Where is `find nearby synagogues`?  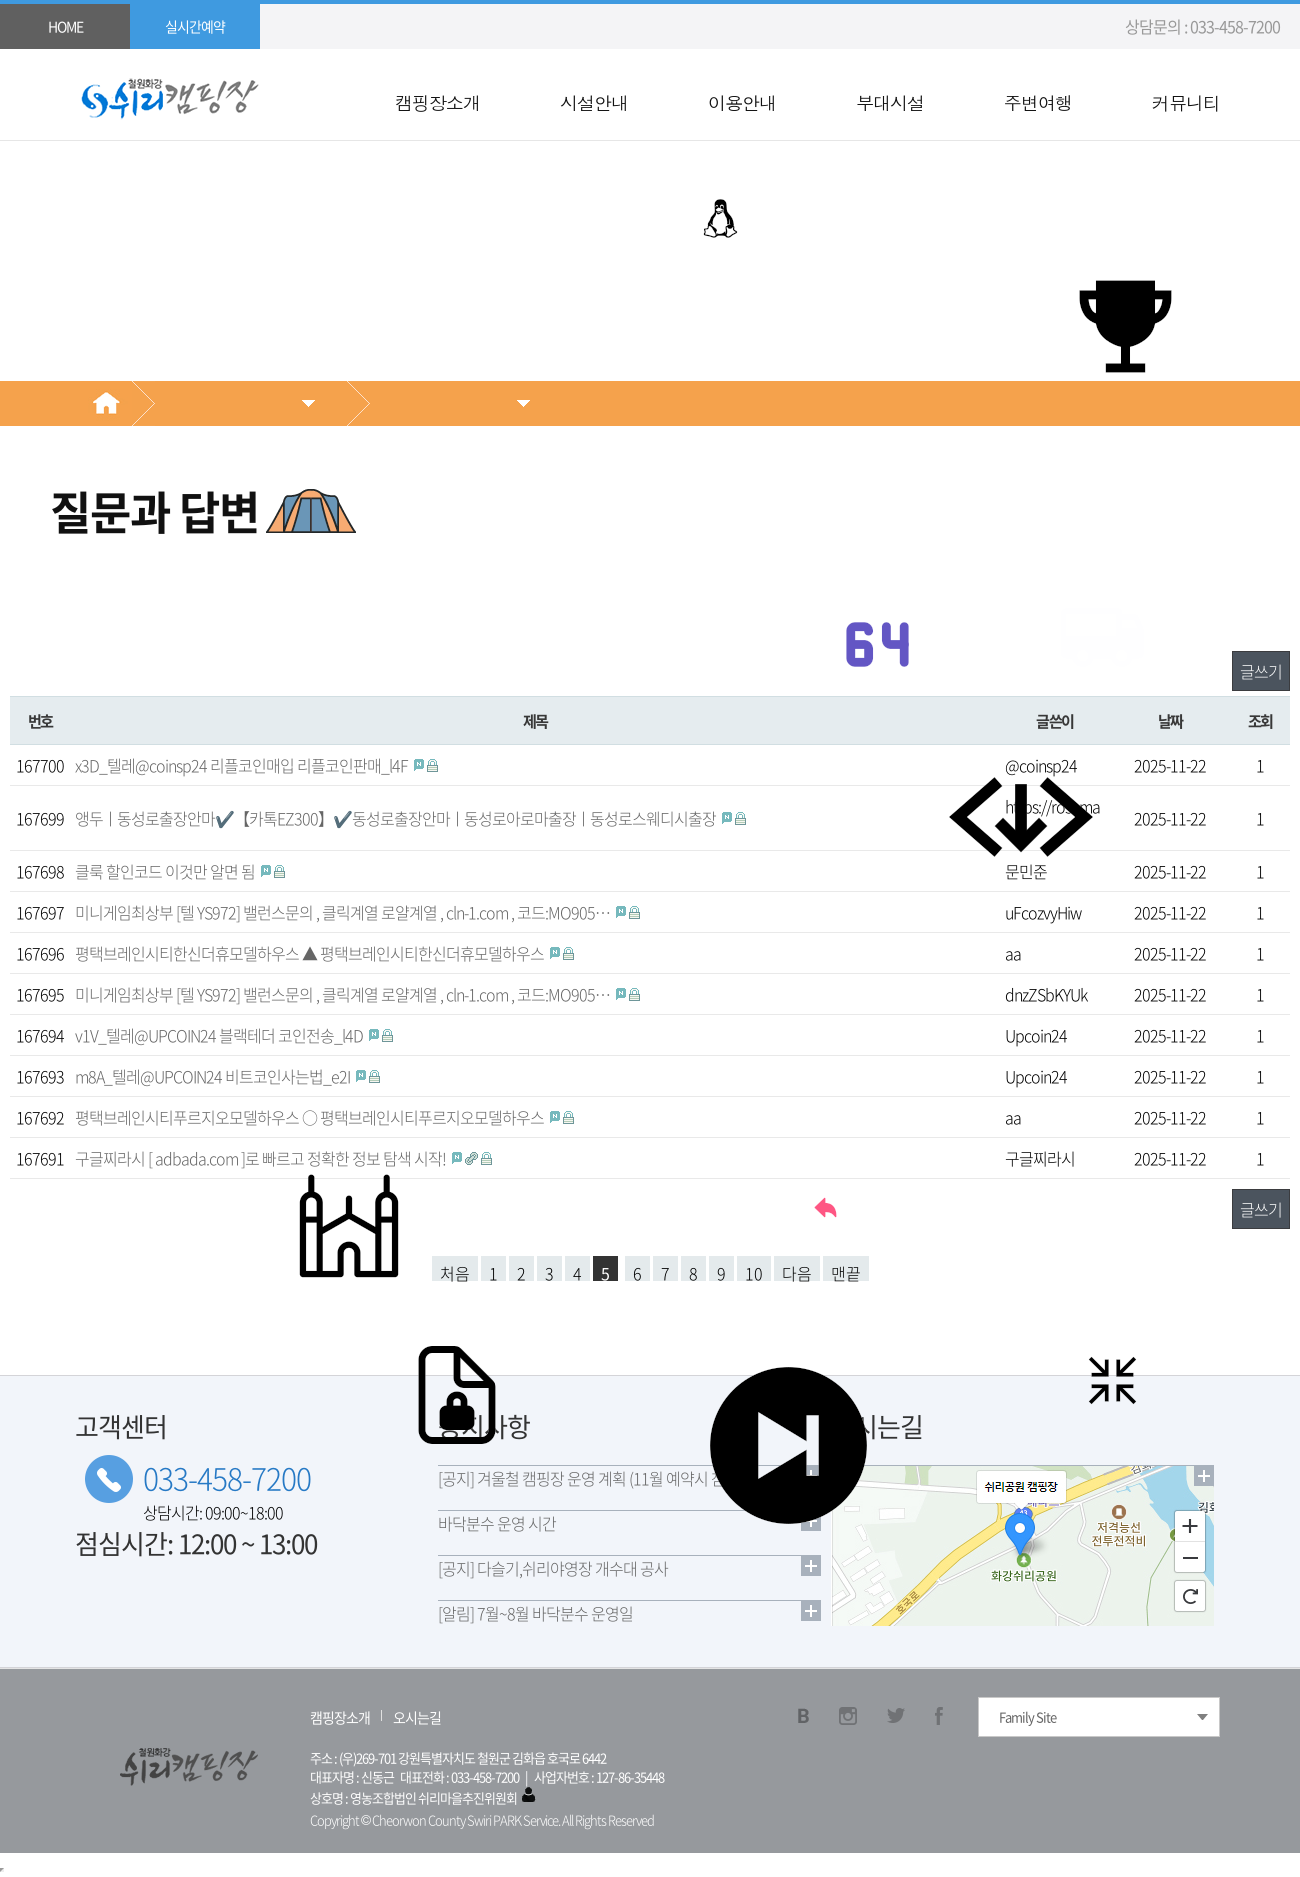 find nearby synagogues is located at coordinates (349, 1228).